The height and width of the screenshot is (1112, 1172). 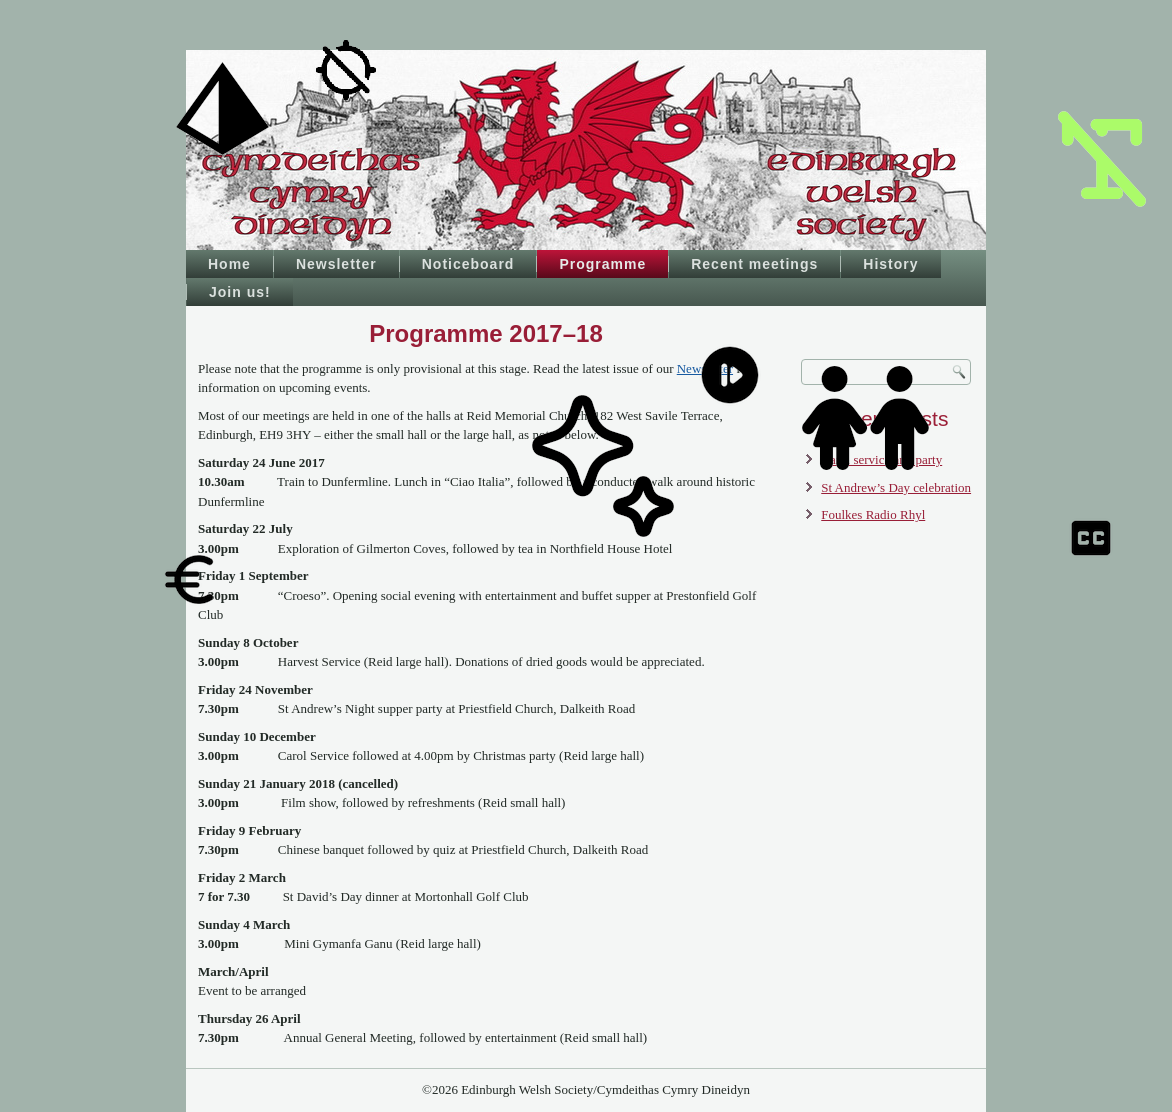 I want to click on play next item in queue, so click(x=730, y=375).